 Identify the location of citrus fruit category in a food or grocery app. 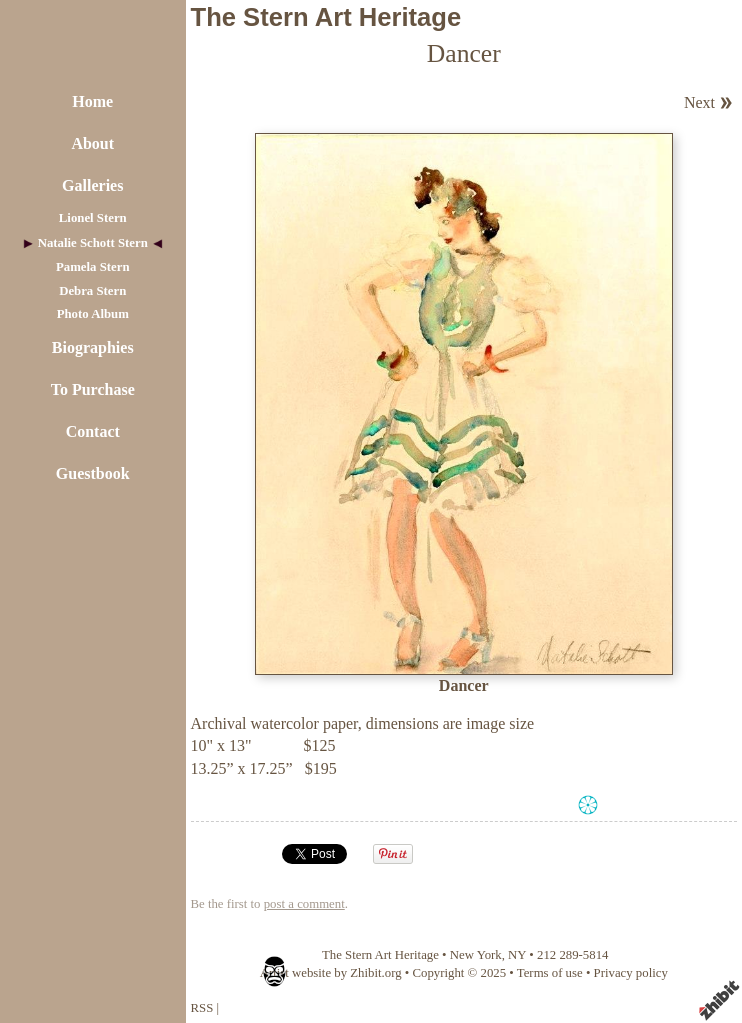
(588, 805).